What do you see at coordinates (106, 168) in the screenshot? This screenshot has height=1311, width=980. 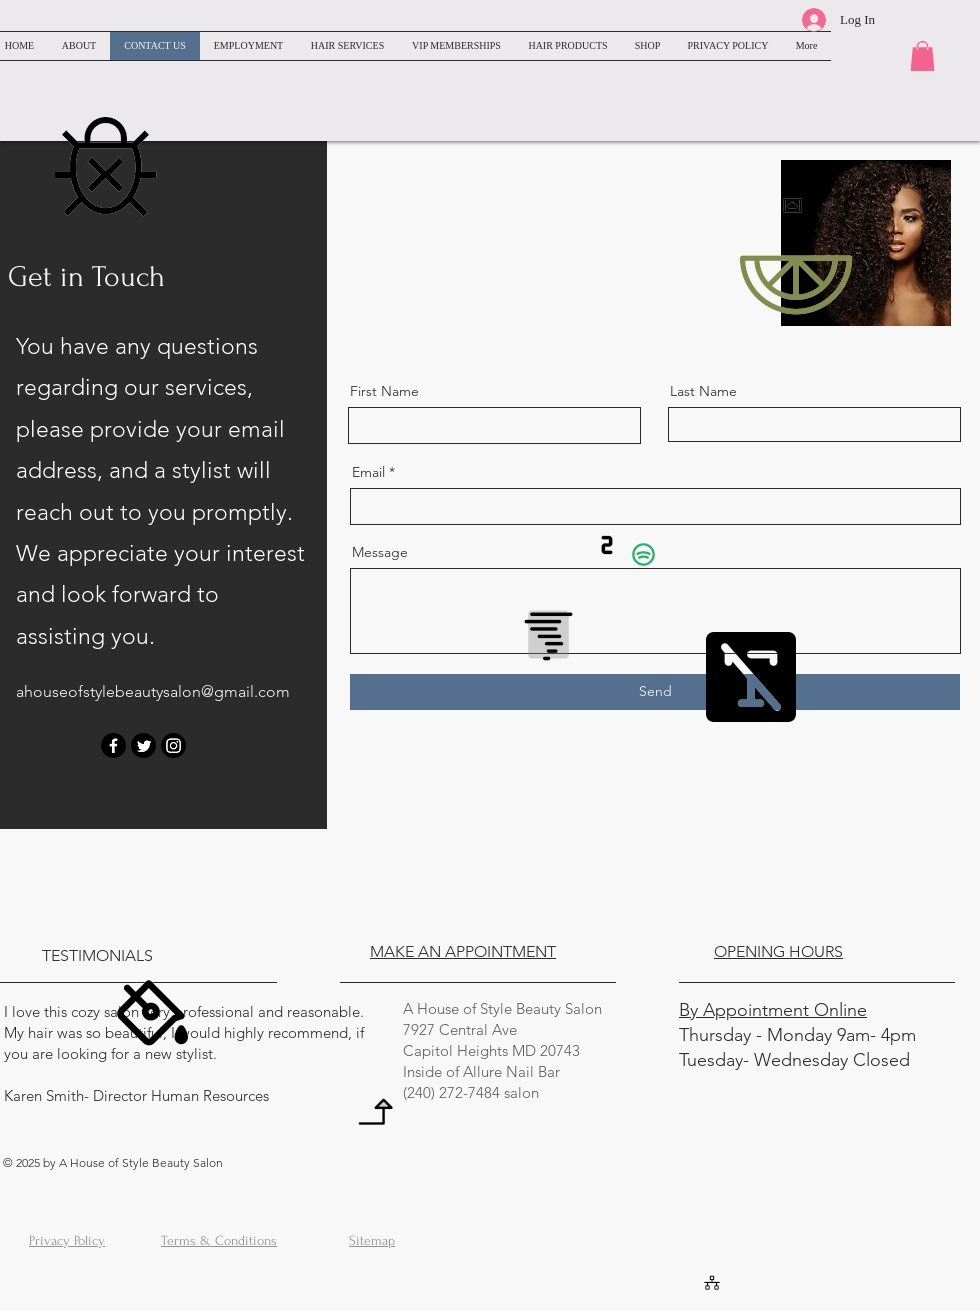 I see `start debugging mode` at bounding box center [106, 168].